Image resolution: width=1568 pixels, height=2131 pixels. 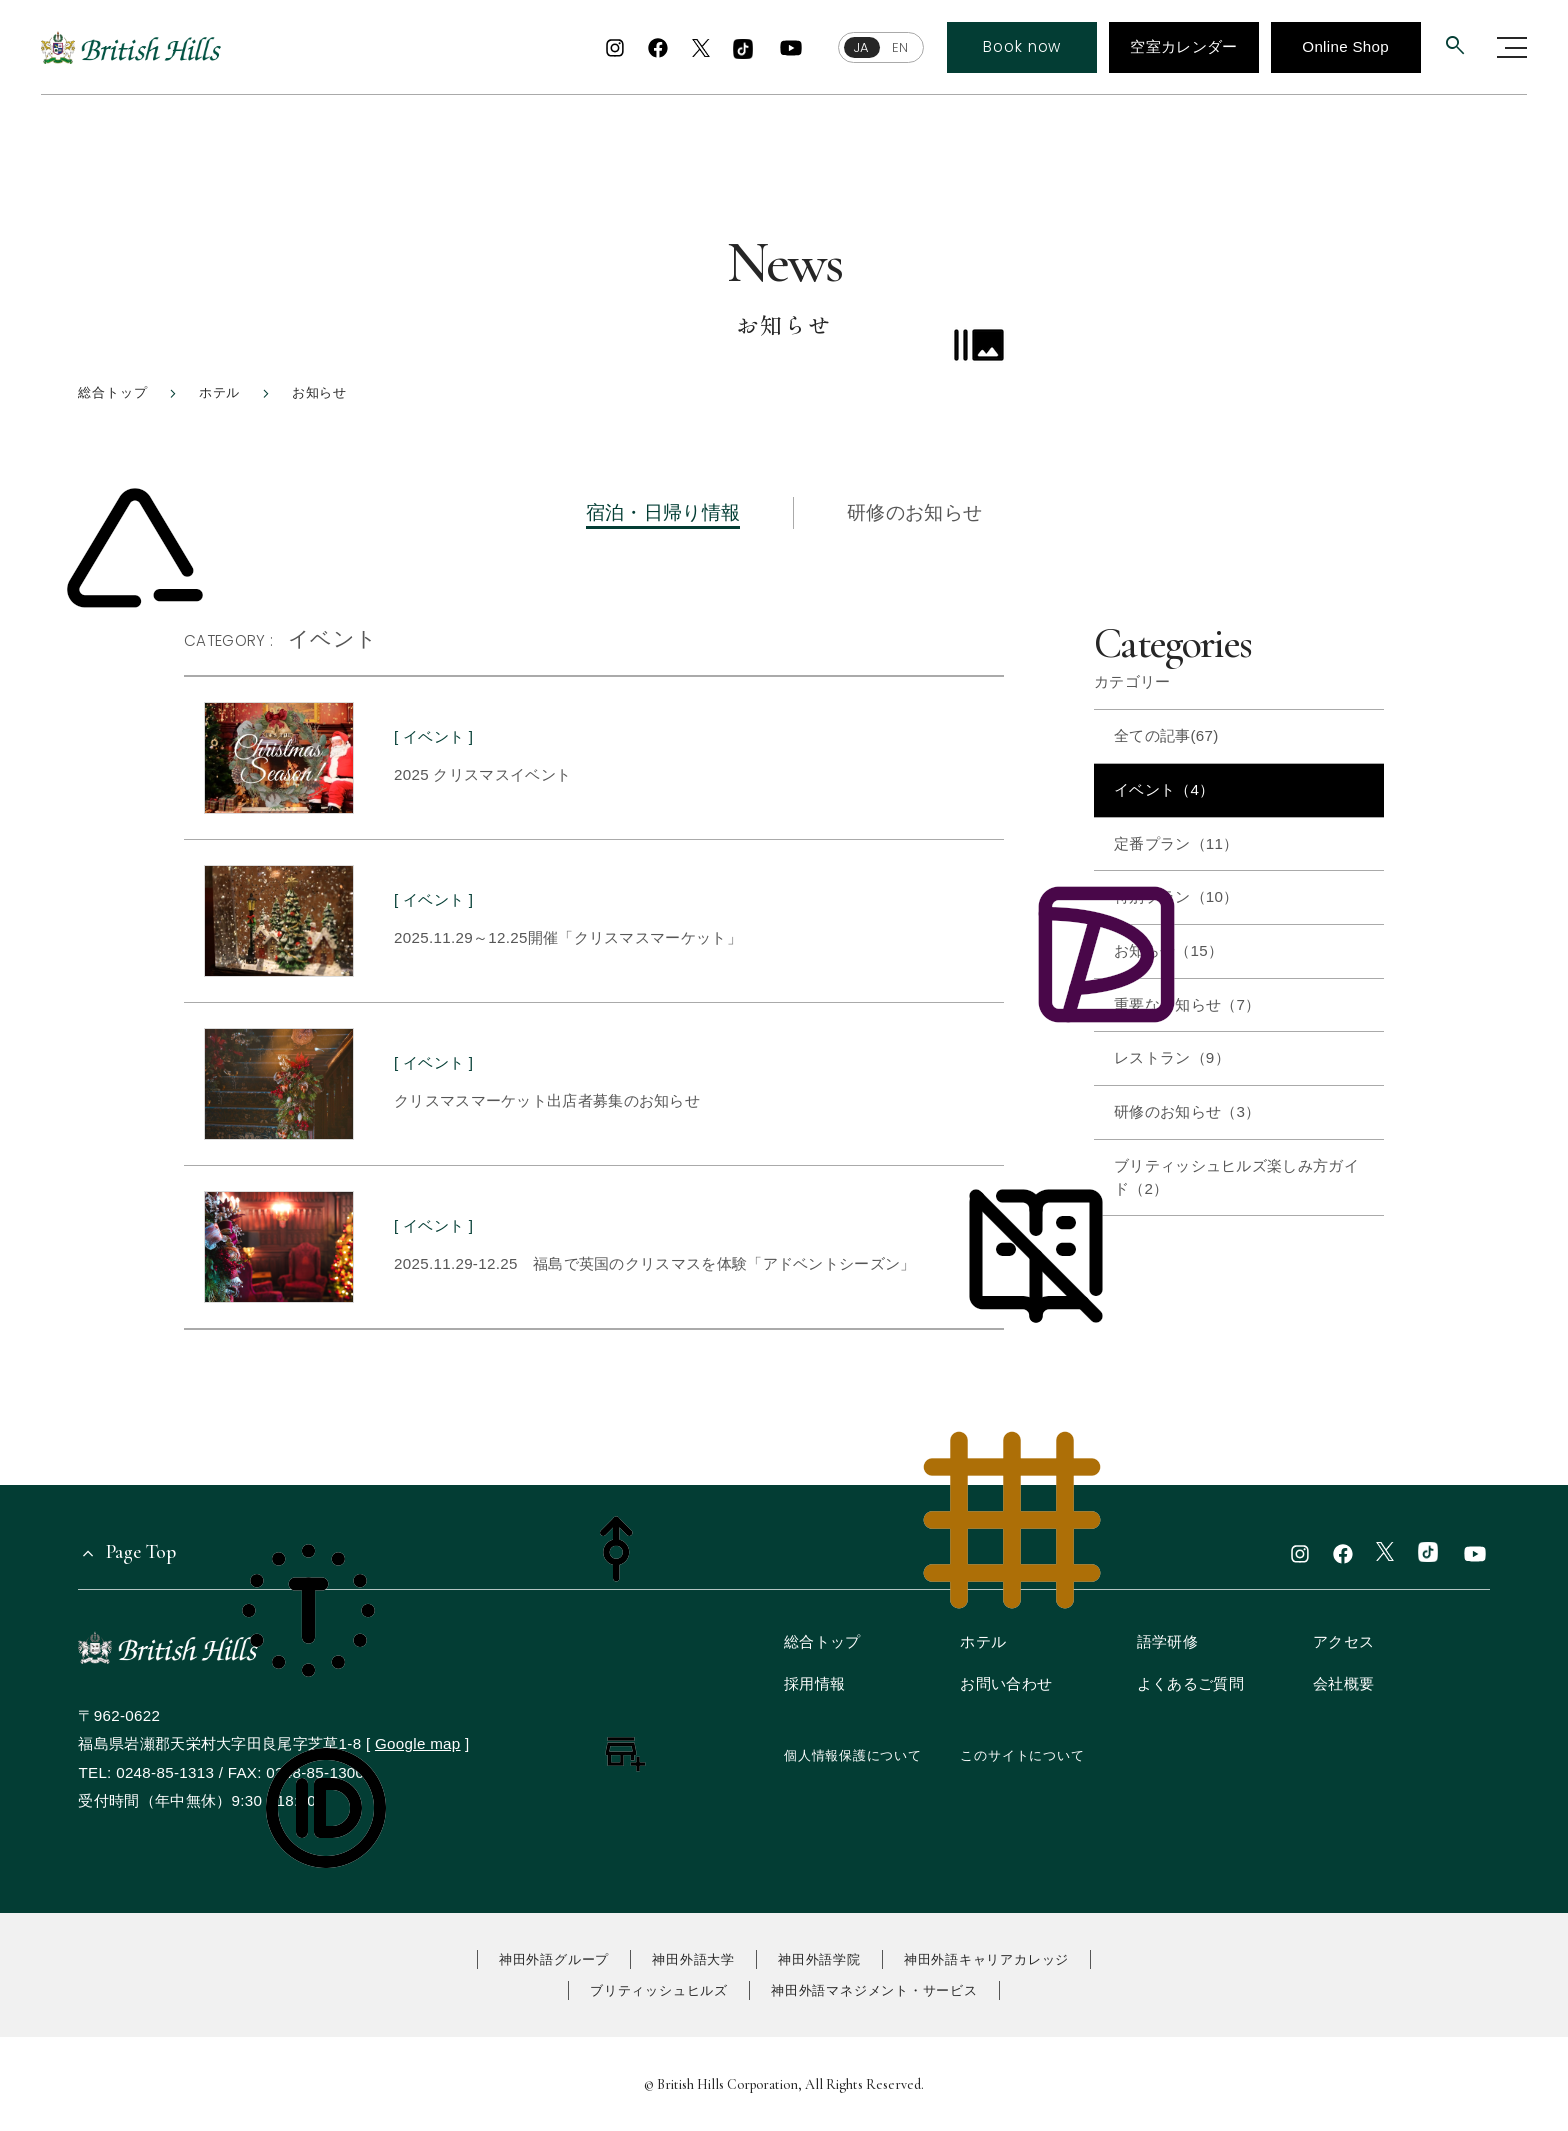 I want to click on connect to Pushbullet services, so click(x=326, y=1808).